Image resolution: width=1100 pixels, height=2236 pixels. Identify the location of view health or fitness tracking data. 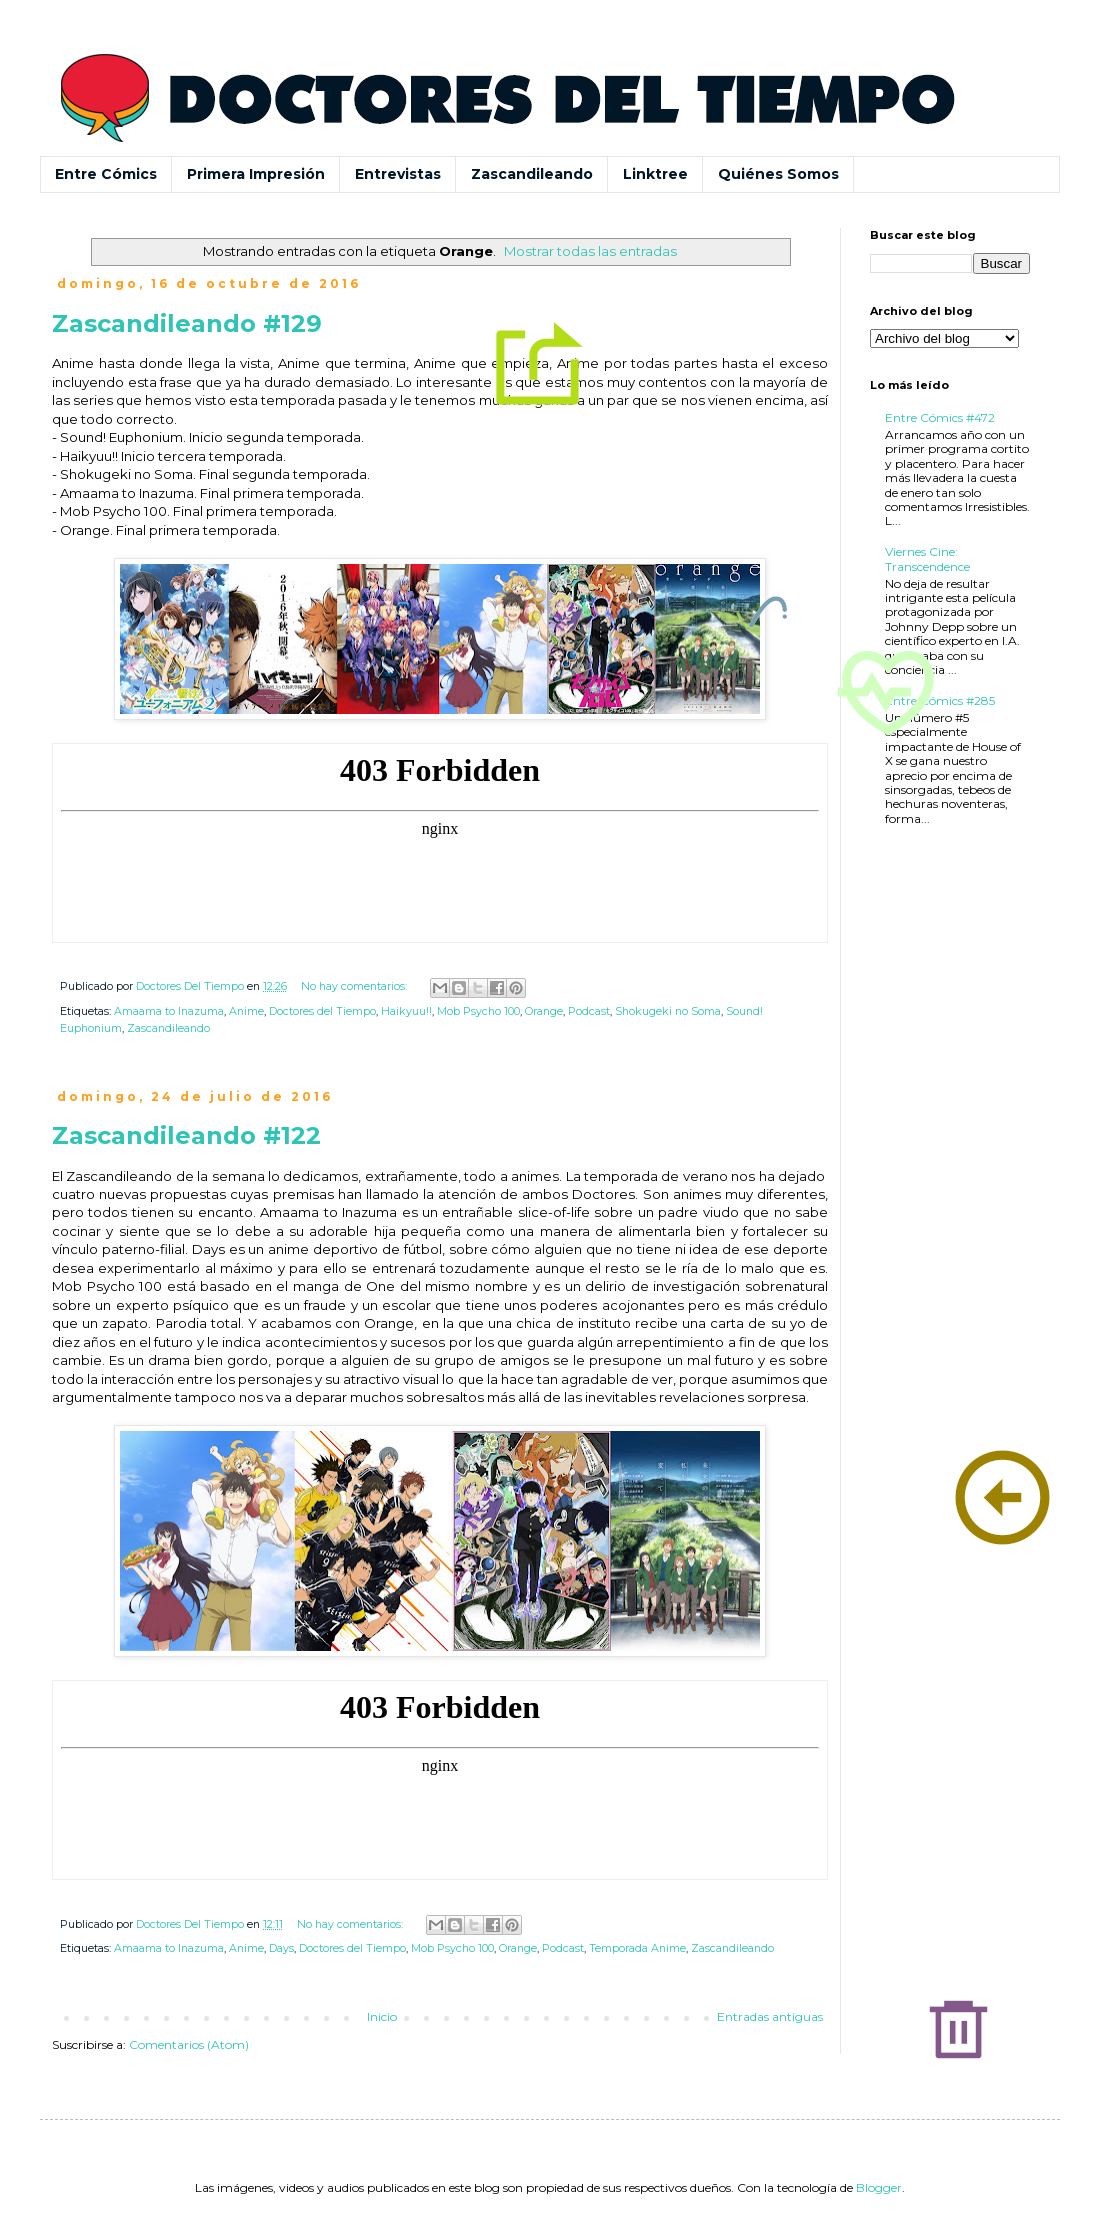
(888, 692).